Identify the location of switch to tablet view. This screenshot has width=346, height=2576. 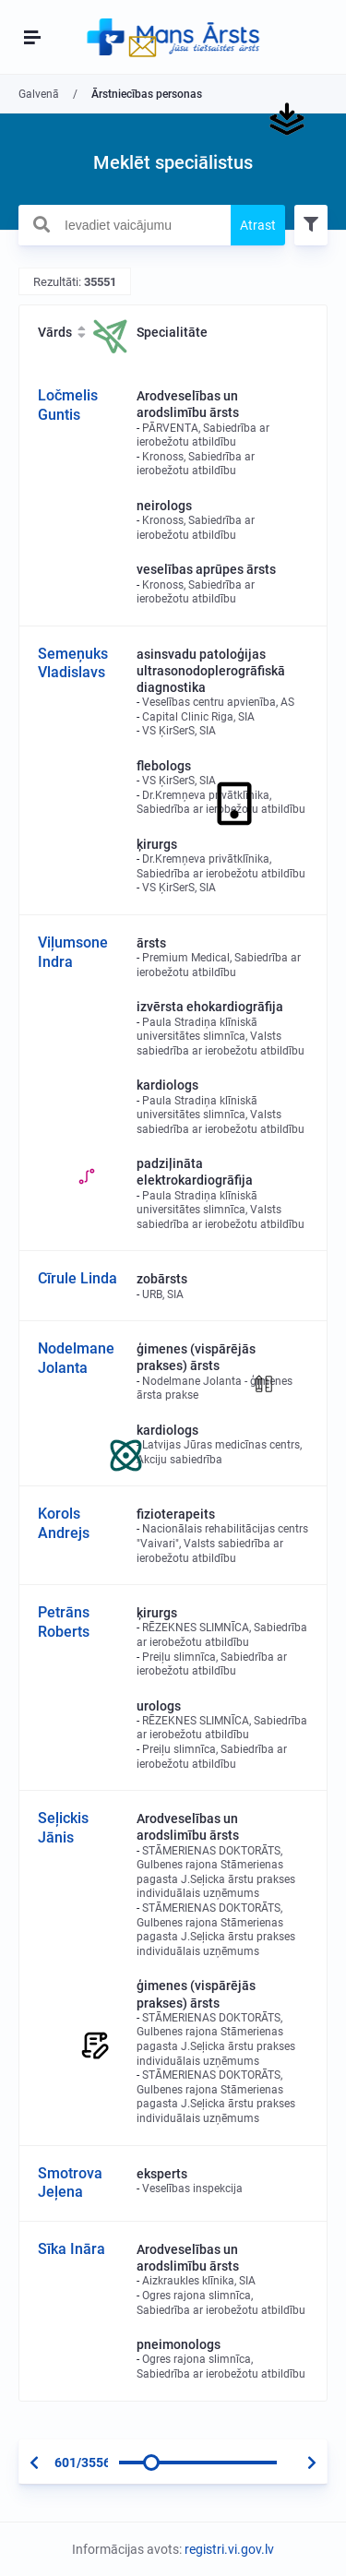
(234, 804).